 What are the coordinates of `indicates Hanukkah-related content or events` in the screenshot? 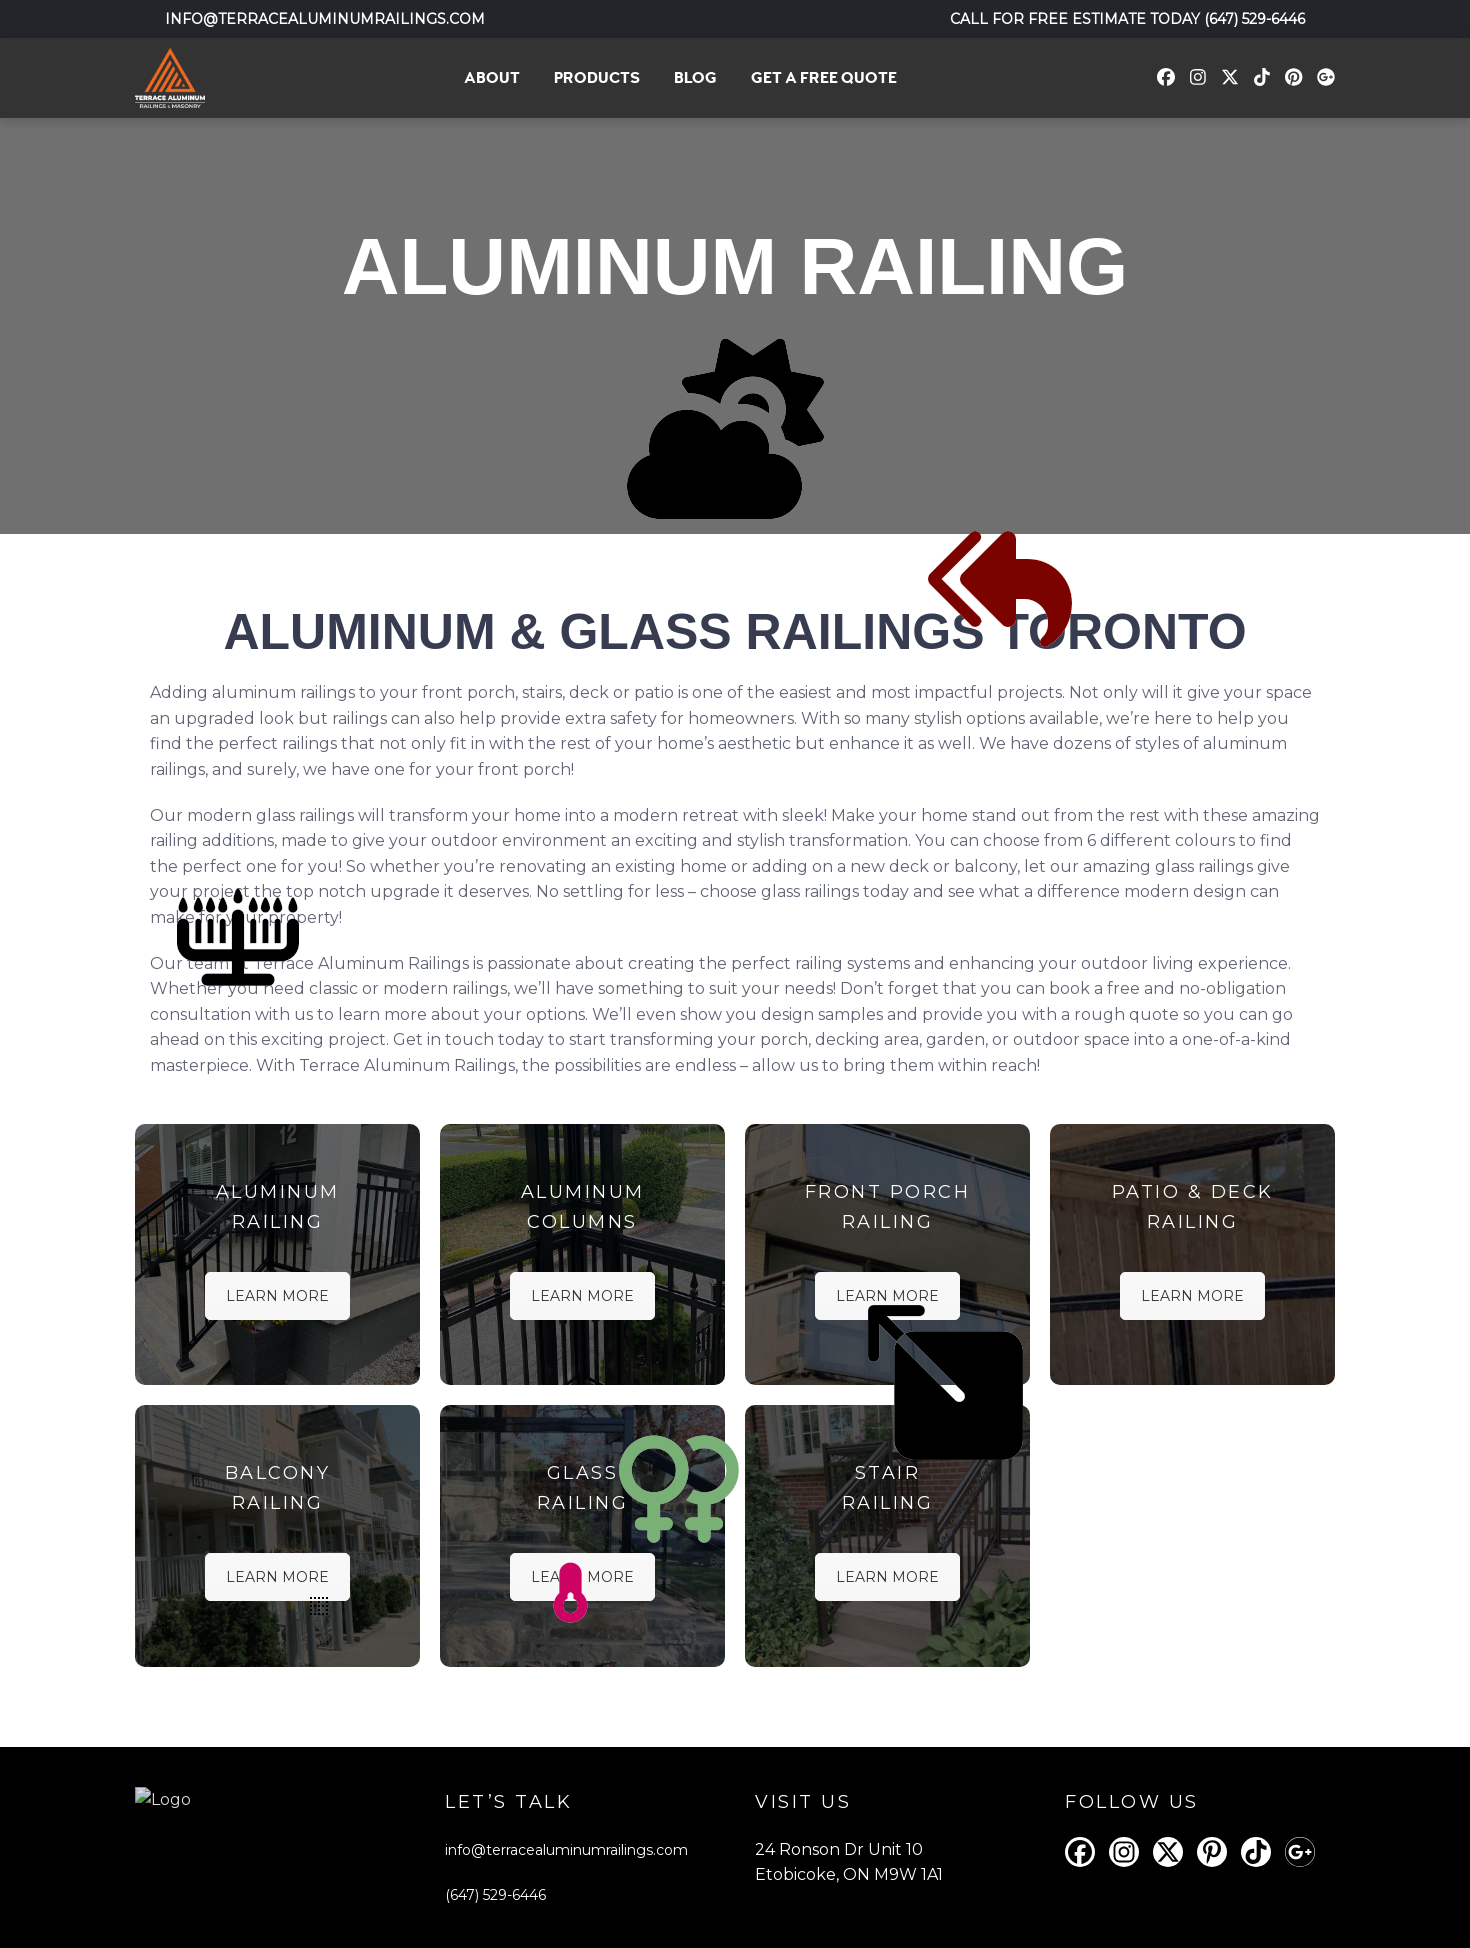 It's located at (238, 937).